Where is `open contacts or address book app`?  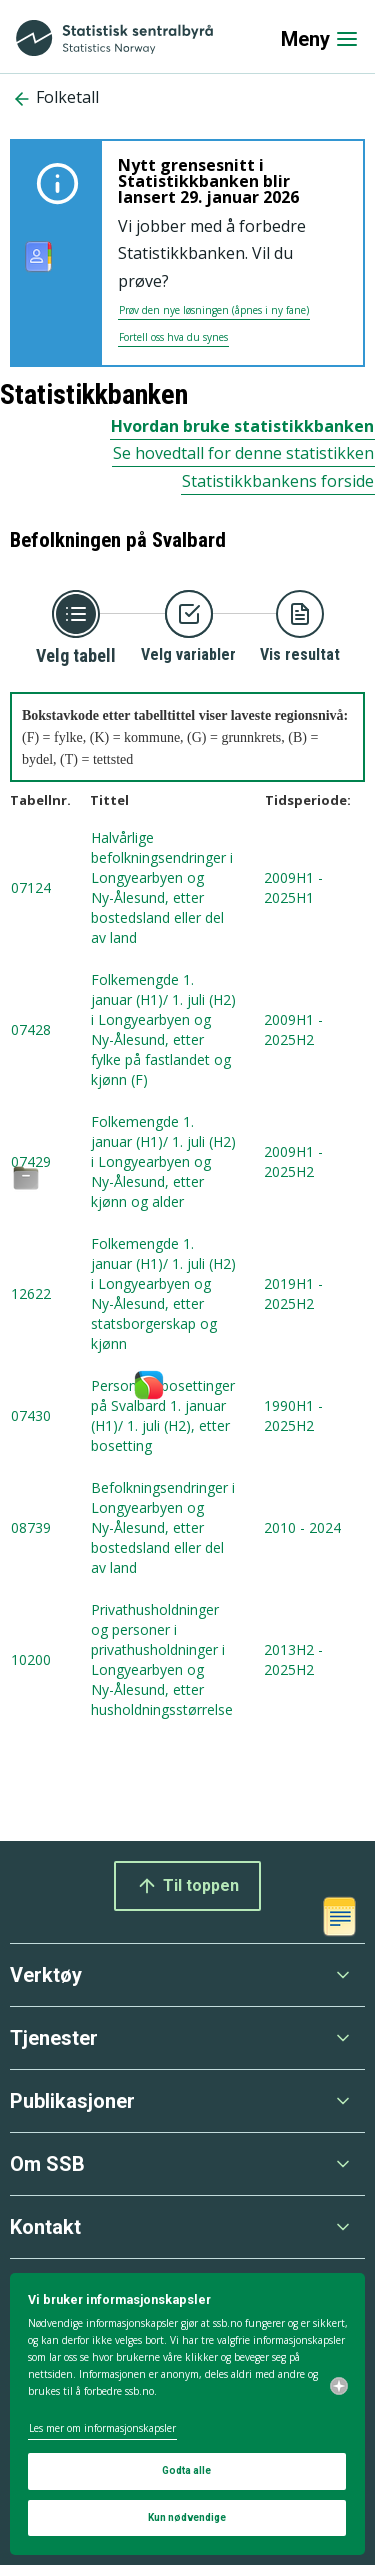 open contacts or address book app is located at coordinates (38, 256).